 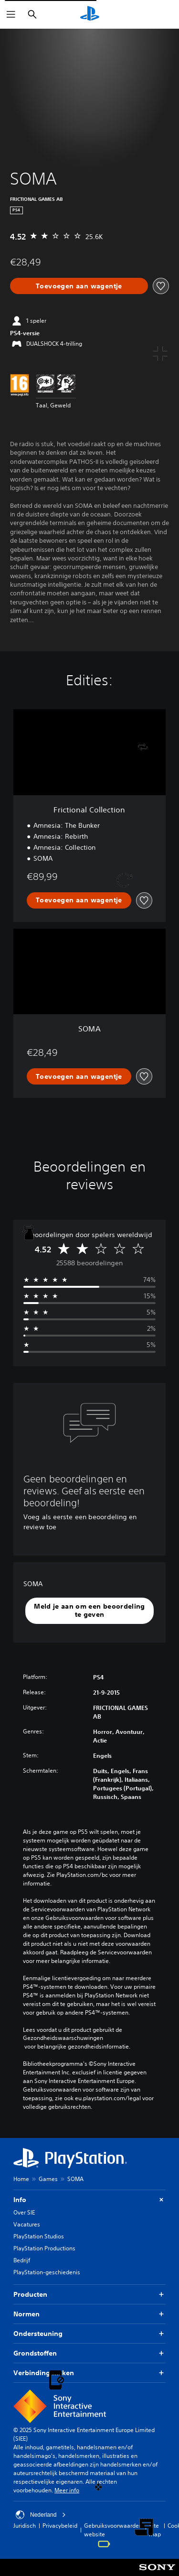 What do you see at coordinates (28, 1232) in the screenshot?
I see `access cleaning or maintenance tools` at bounding box center [28, 1232].